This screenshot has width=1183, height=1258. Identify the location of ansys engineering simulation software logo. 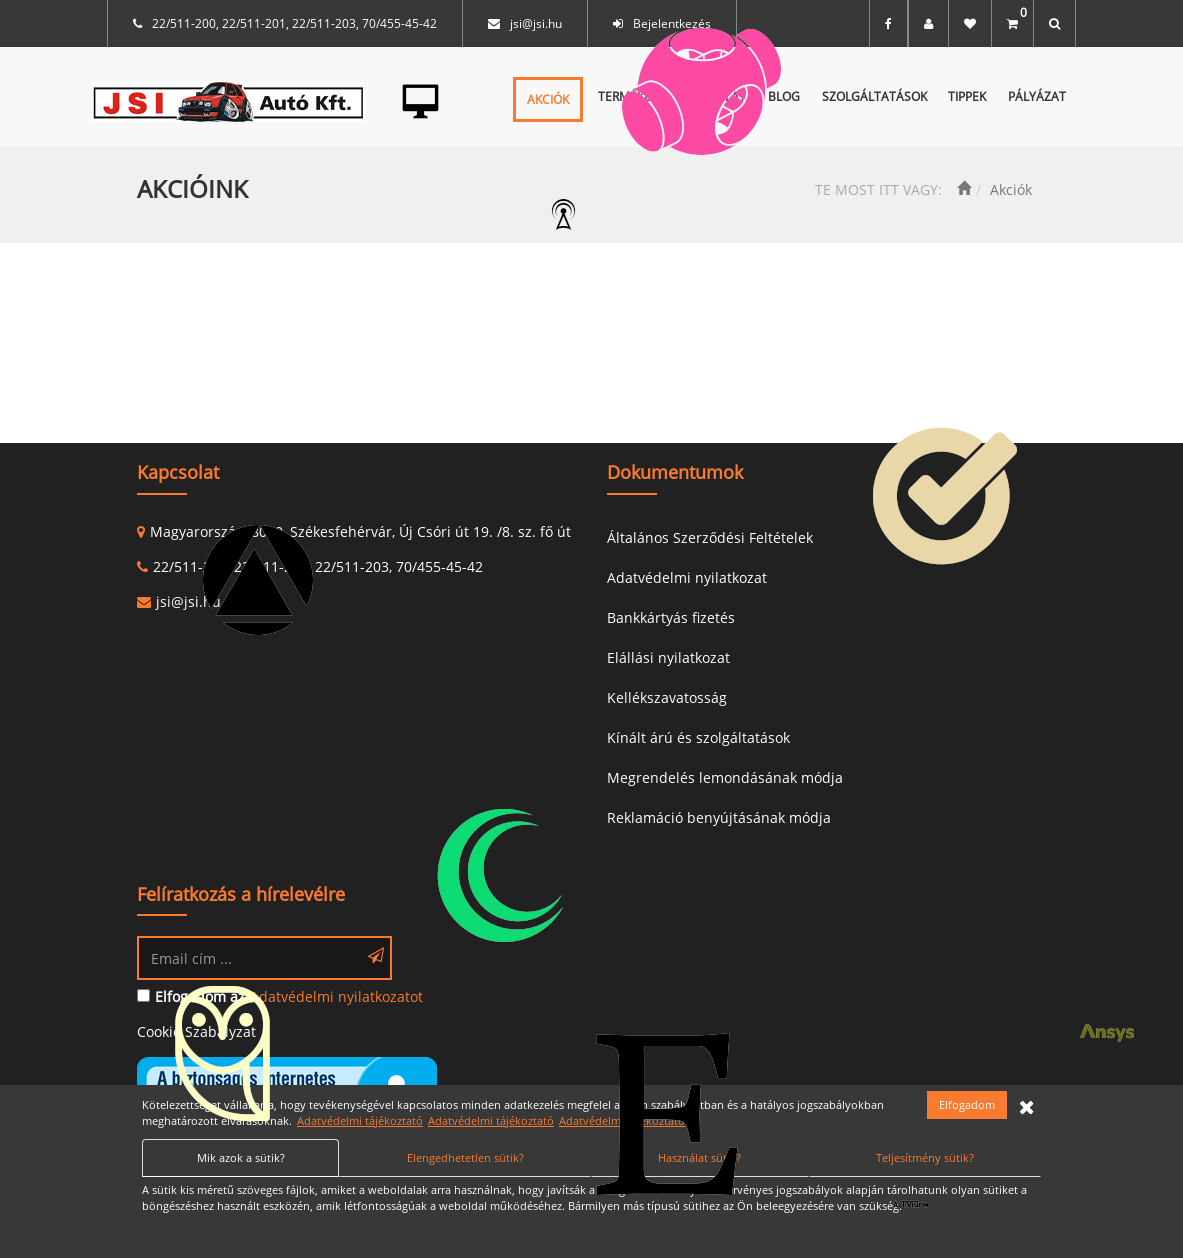
(1107, 1033).